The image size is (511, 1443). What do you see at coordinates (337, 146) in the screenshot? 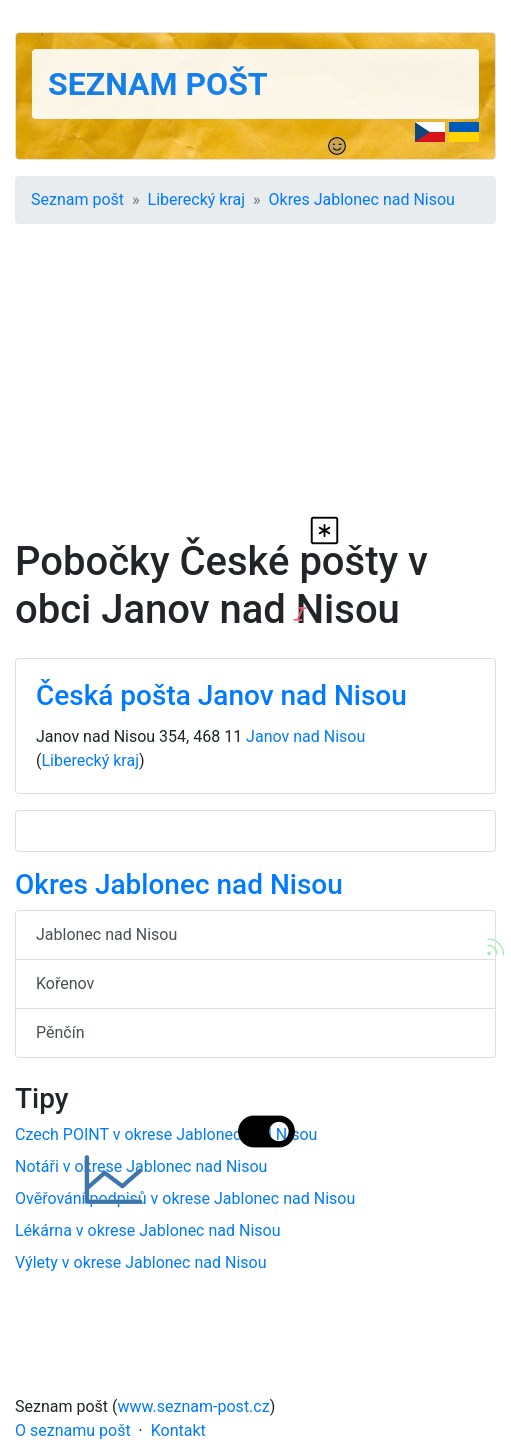
I see `insert a winking emoji or emoticon` at bounding box center [337, 146].